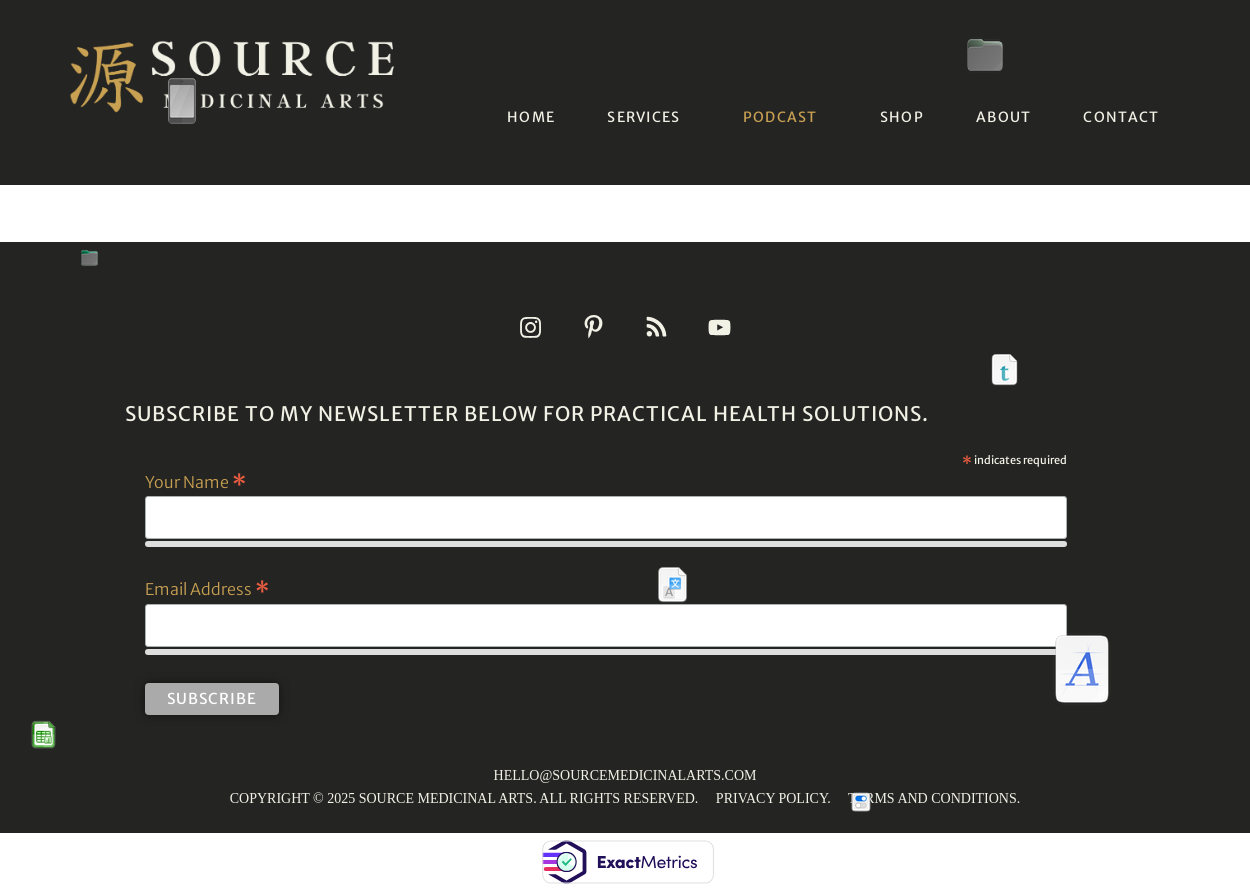 The width and height of the screenshot is (1250, 895). What do you see at coordinates (861, 802) in the screenshot?
I see `open unity tweak tool settings` at bounding box center [861, 802].